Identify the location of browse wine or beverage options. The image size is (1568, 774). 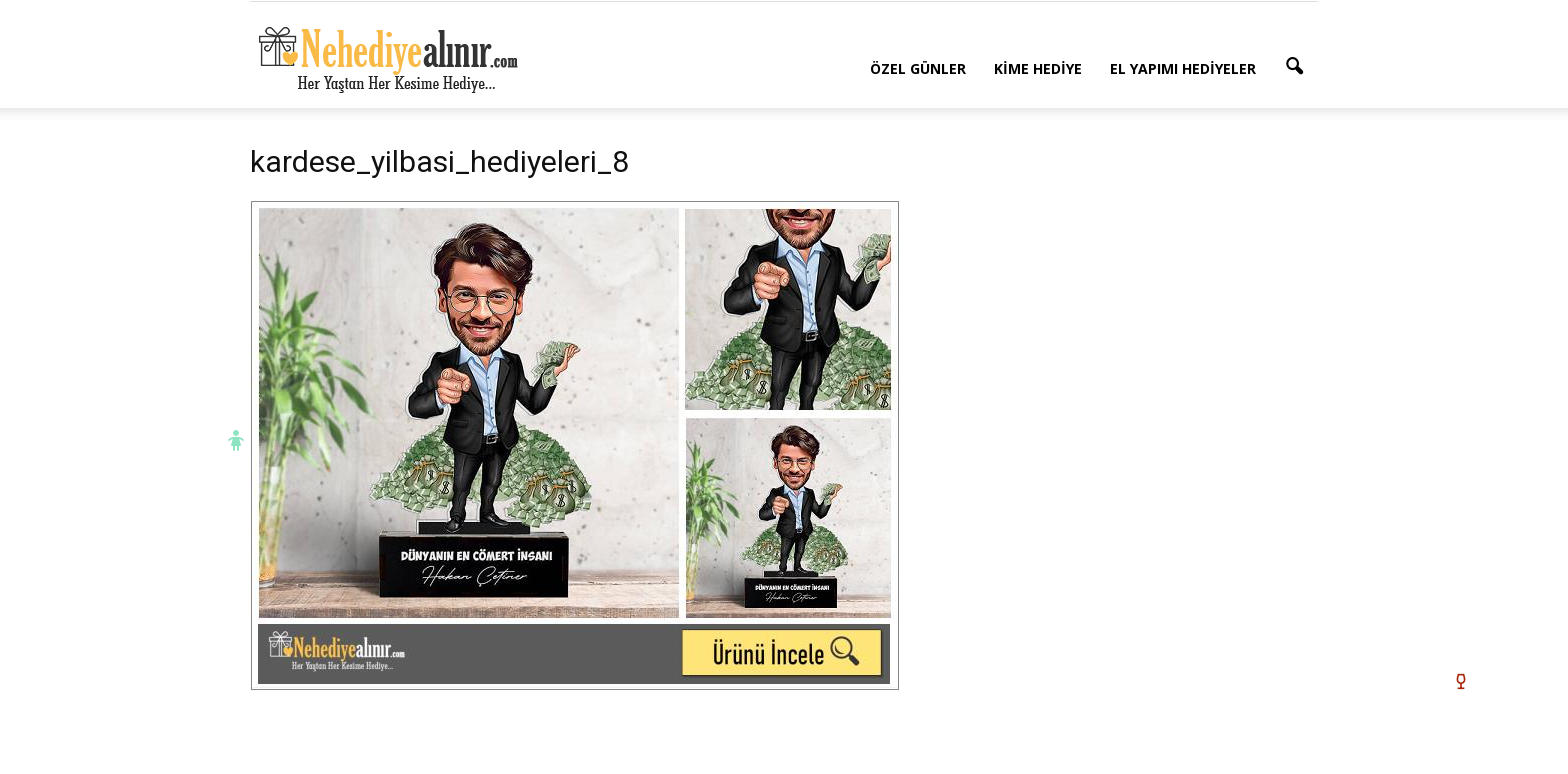
(1461, 681).